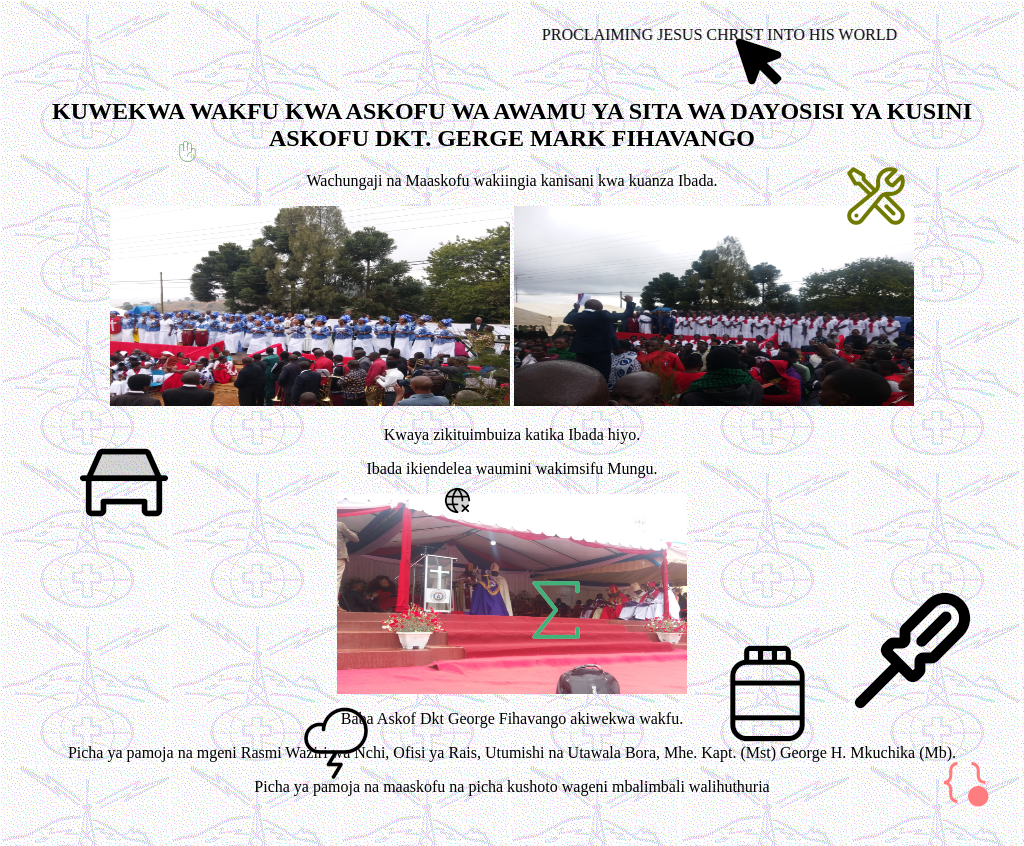  I want to click on calculate sum or total, so click(556, 610).